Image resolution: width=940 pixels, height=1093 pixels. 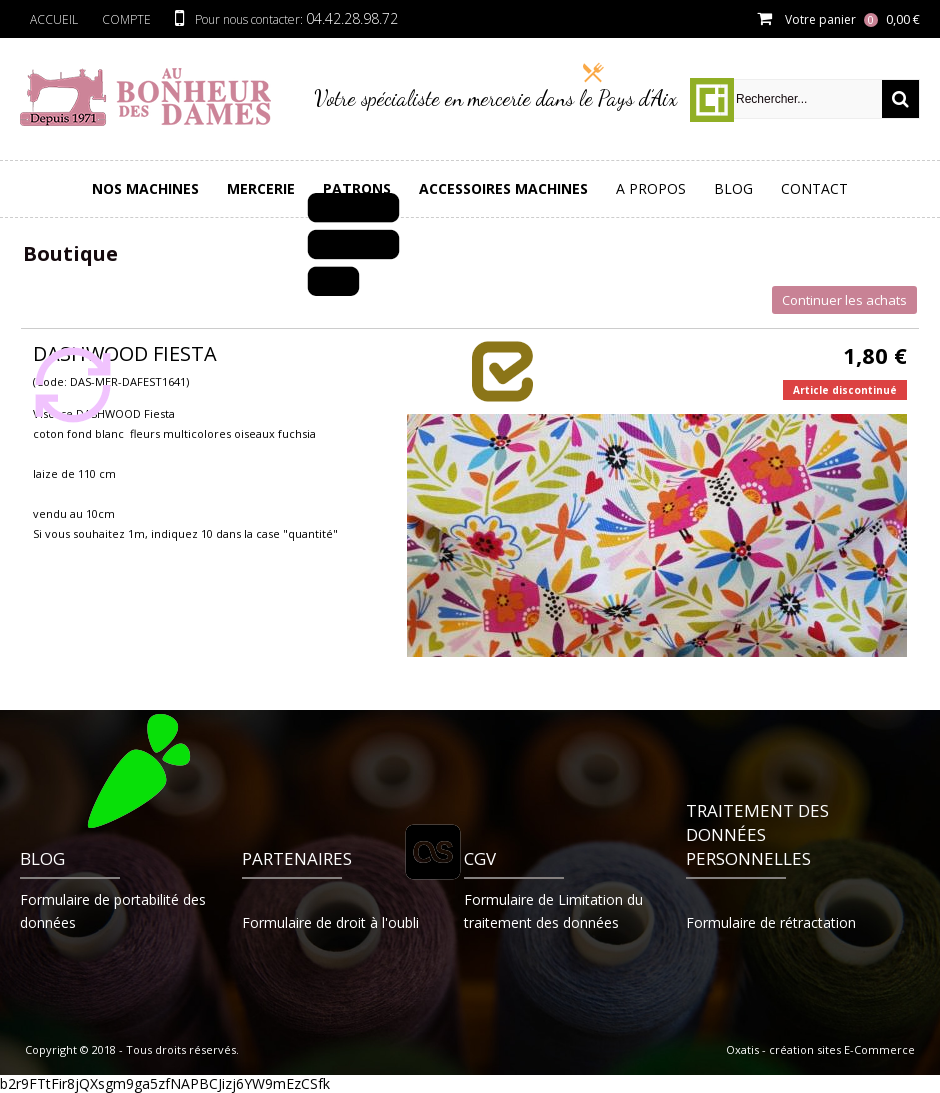 I want to click on open container initiative (OCI) logo, so click(x=712, y=100).